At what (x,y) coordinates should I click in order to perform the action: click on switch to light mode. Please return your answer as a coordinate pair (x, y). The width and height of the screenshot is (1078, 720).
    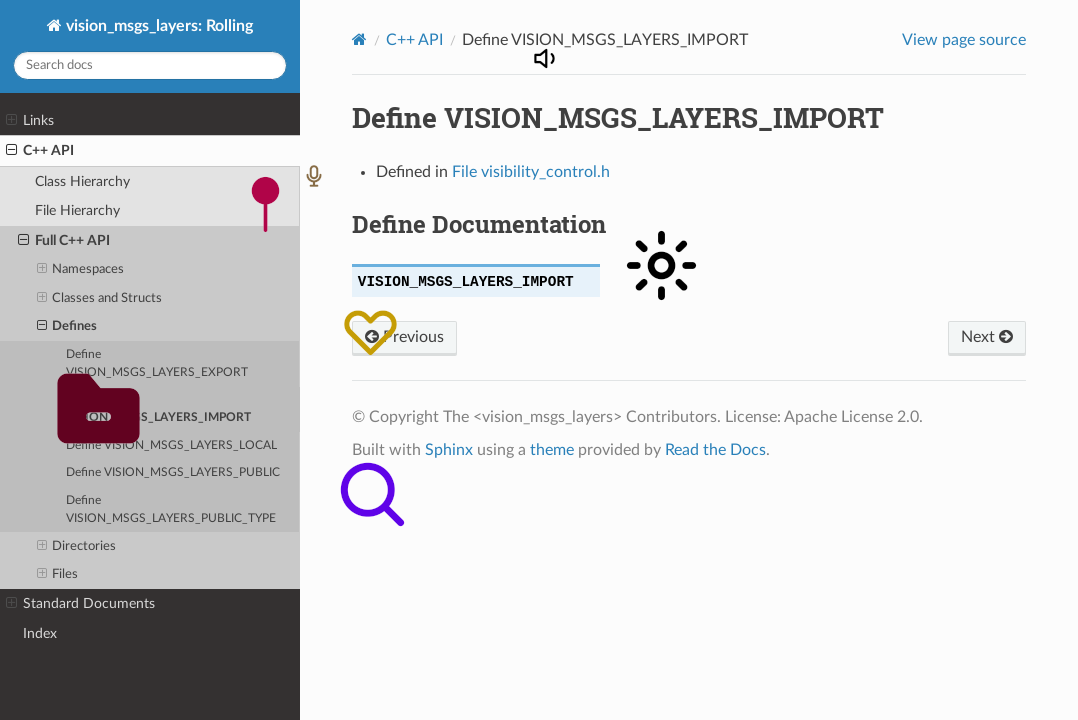
    Looking at the image, I should click on (661, 265).